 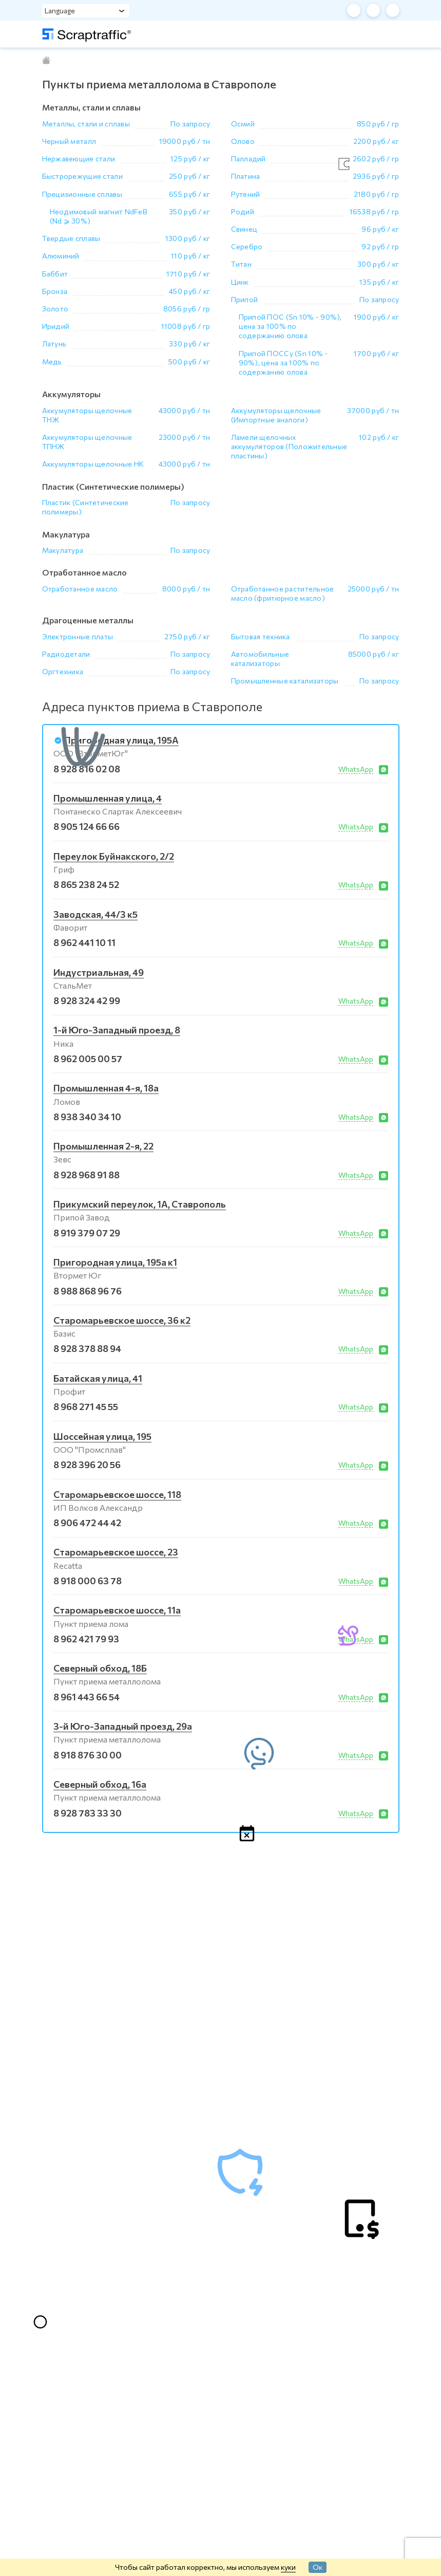 I want to click on a cancelled or unavailable calendar event, so click(x=247, y=1834).